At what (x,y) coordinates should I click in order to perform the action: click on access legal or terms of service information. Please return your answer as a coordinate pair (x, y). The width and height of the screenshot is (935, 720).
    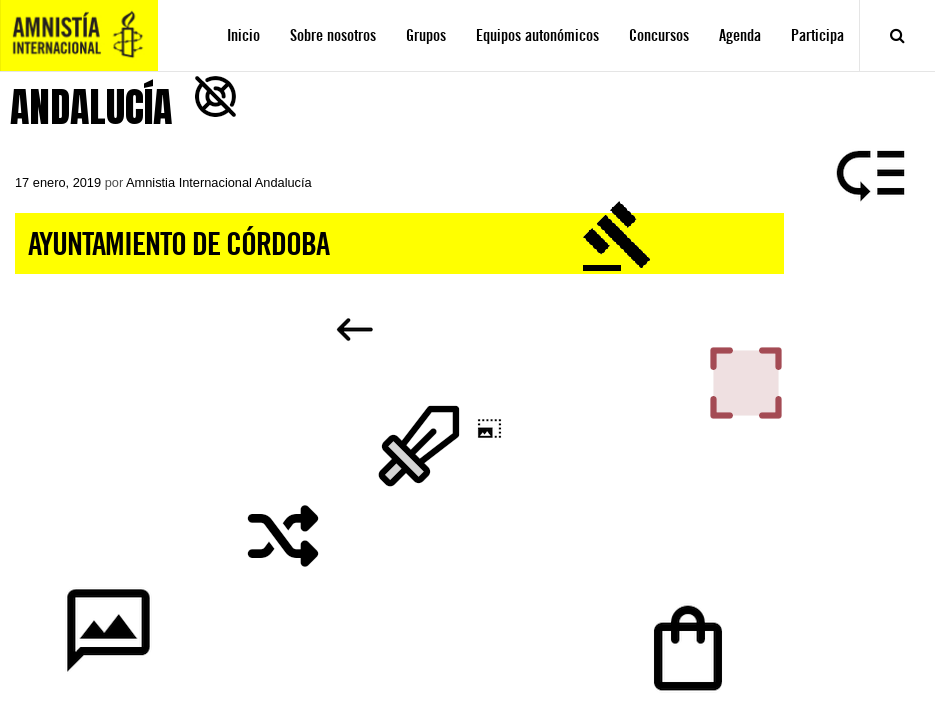
    Looking at the image, I should click on (618, 236).